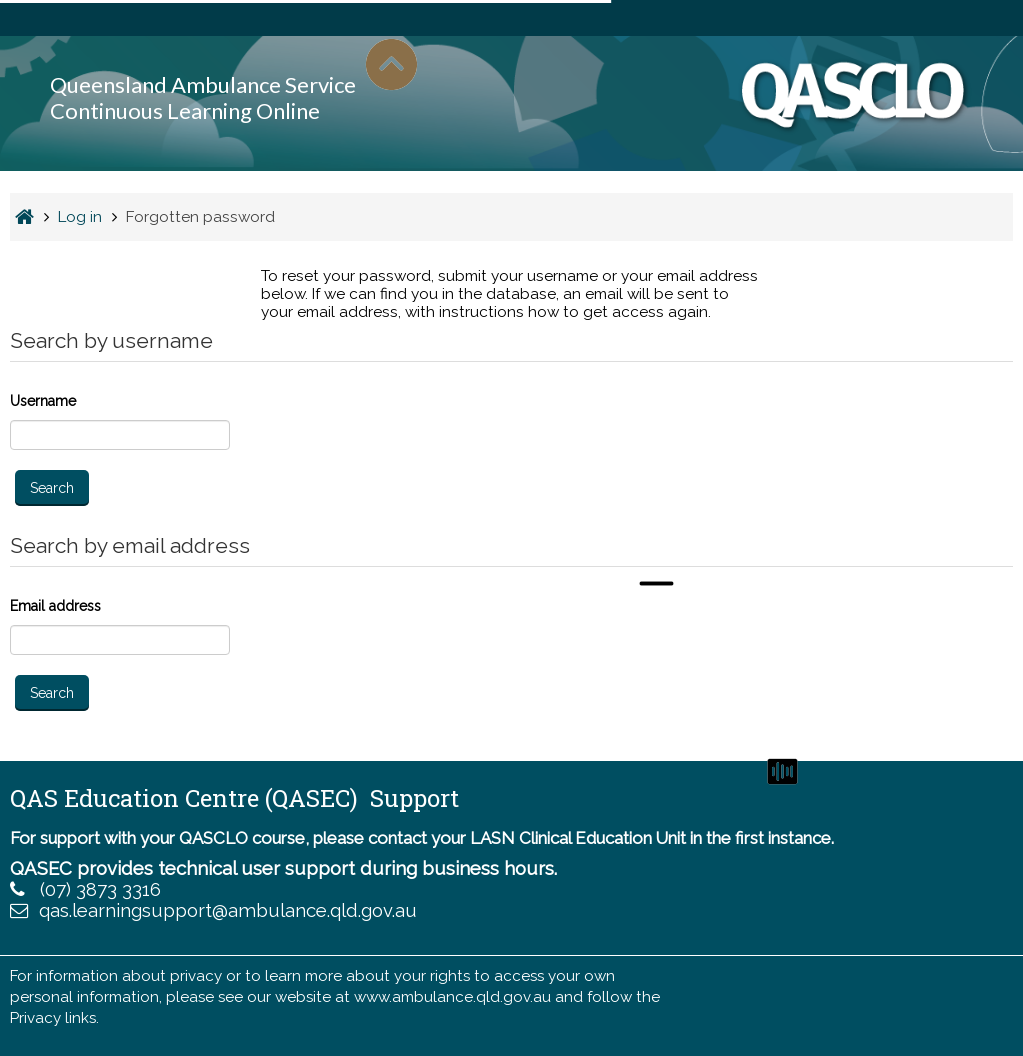 This screenshot has height=1056, width=1023. What do you see at coordinates (391, 64) in the screenshot?
I see `scroll to top of page` at bounding box center [391, 64].